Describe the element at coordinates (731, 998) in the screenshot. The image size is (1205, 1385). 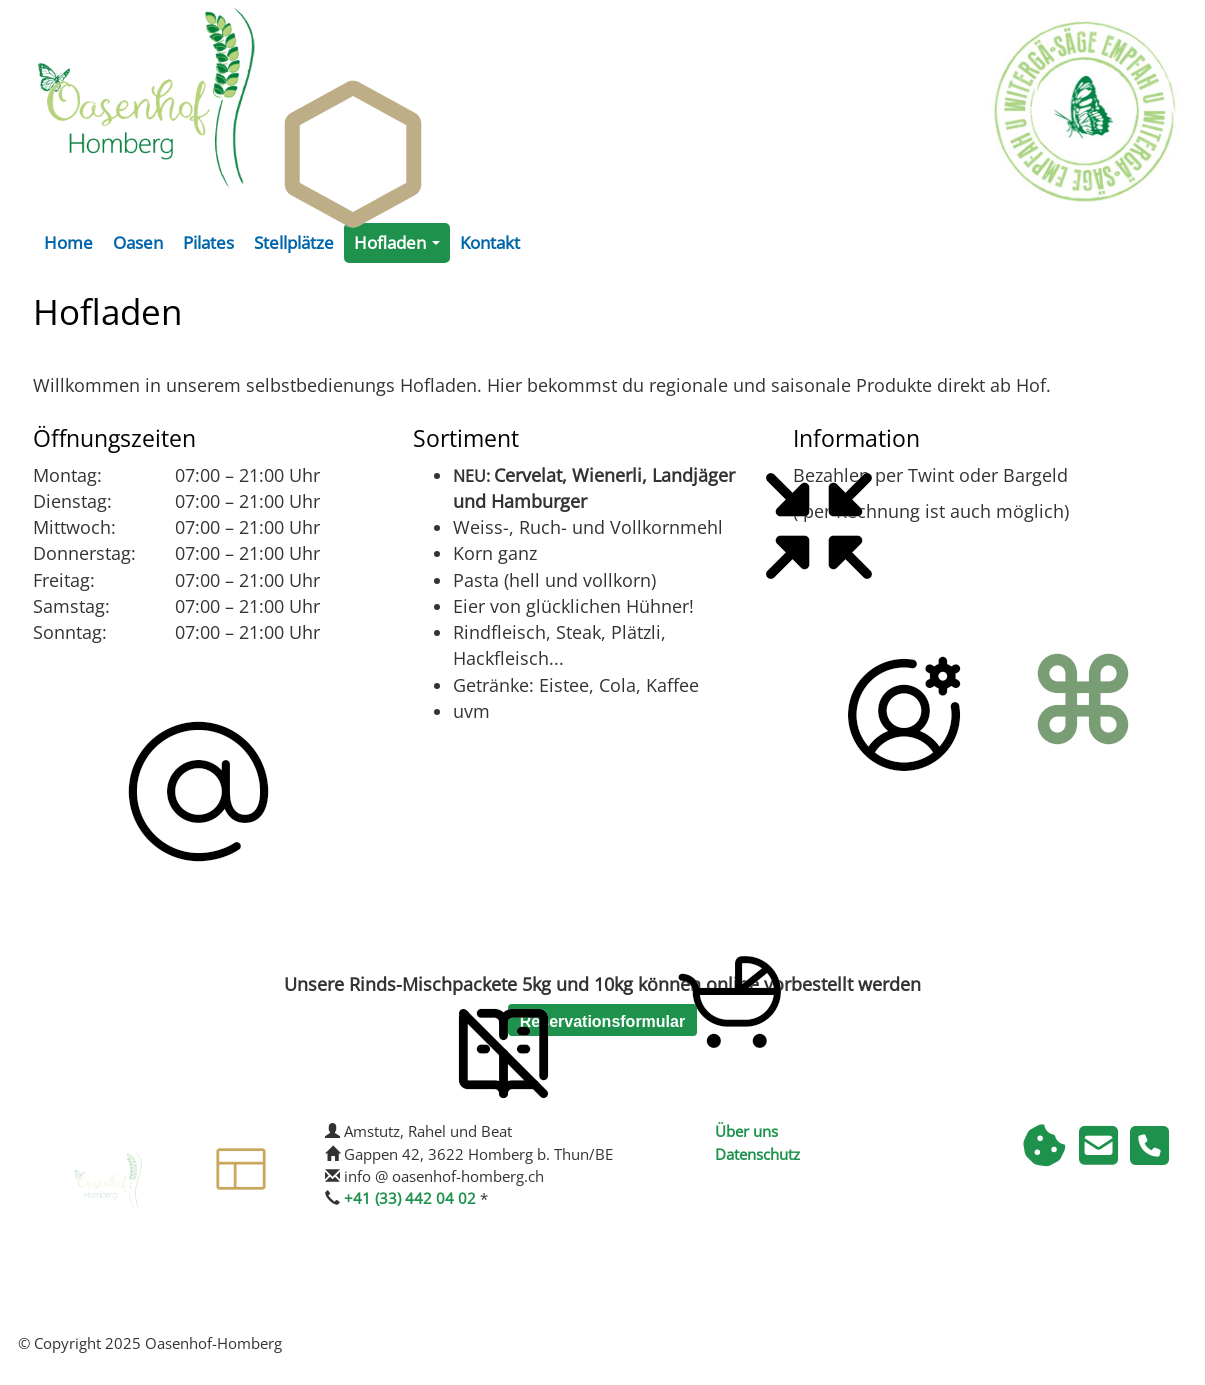
I see `access baby or parenting-related features` at that location.